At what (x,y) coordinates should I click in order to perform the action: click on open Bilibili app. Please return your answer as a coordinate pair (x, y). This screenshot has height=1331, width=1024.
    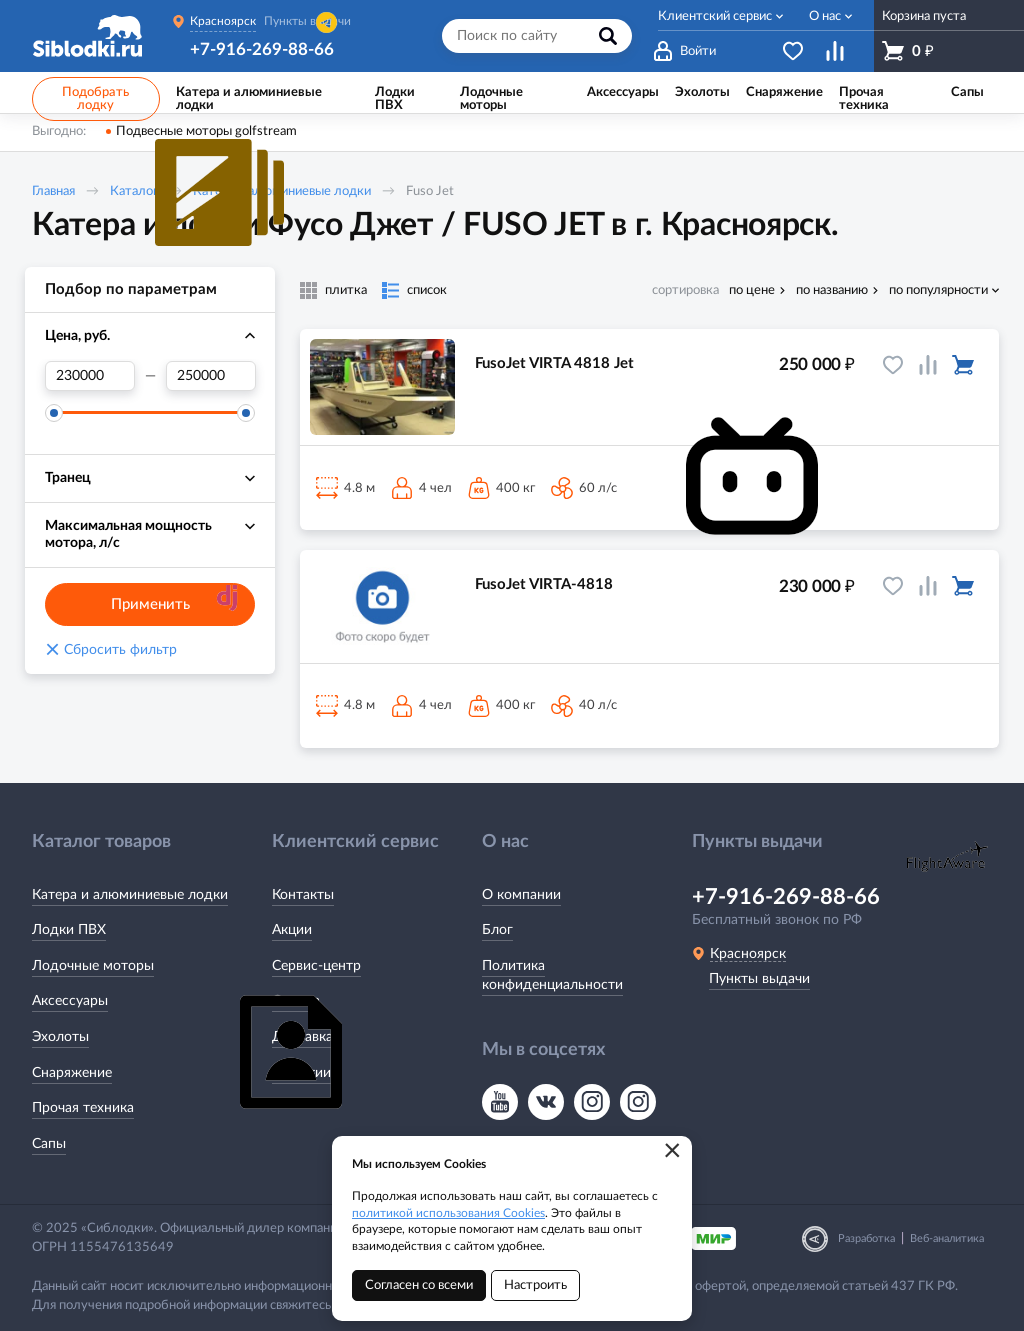
    Looking at the image, I should click on (752, 476).